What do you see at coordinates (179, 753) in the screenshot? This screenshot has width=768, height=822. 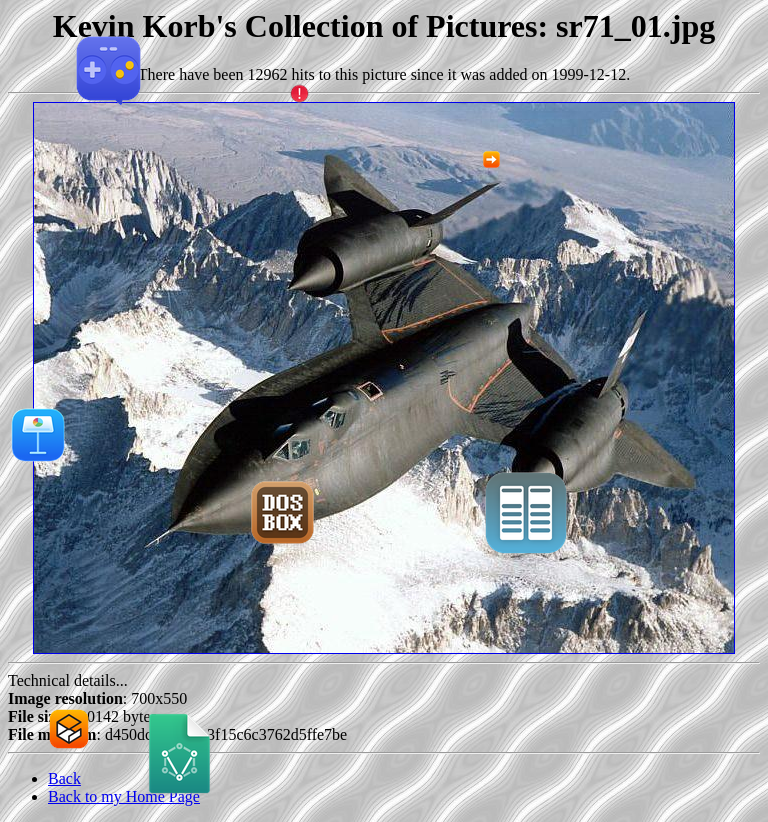 I see `a vector graphics file` at bounding box center [179, 753].